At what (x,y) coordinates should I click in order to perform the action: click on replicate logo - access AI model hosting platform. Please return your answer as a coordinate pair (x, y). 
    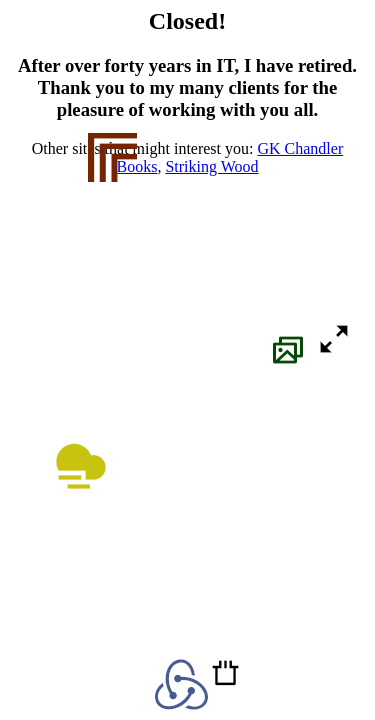
    Looking at the image, I should click on (112, 157).